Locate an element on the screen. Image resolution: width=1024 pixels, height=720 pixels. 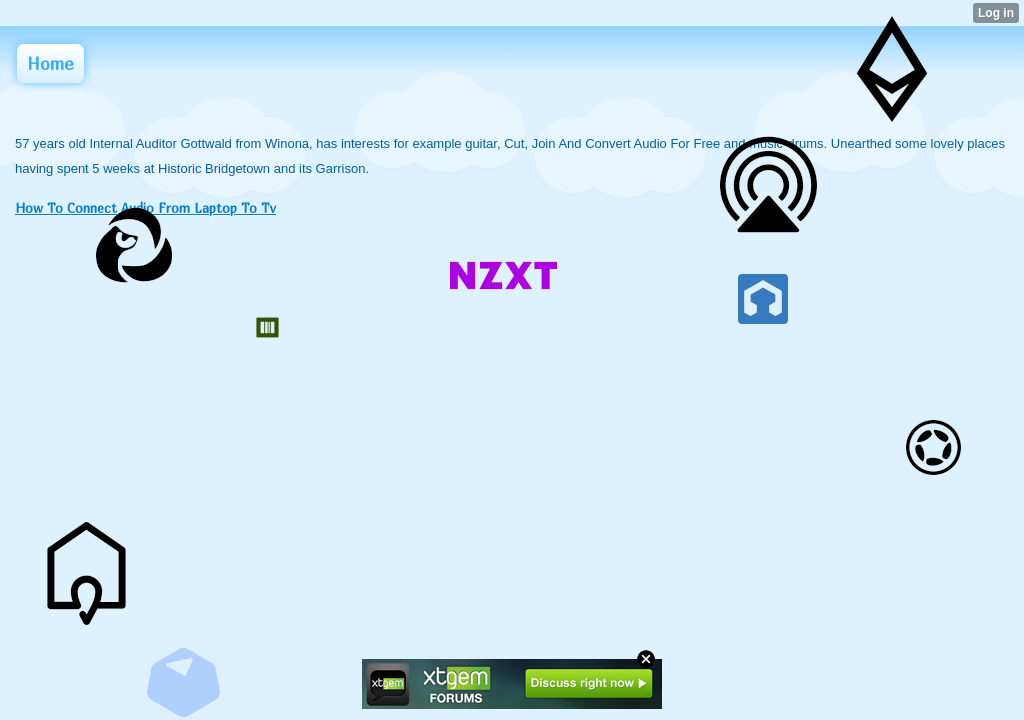
view ethereum wallet balance is located at coordinates (892, 69).